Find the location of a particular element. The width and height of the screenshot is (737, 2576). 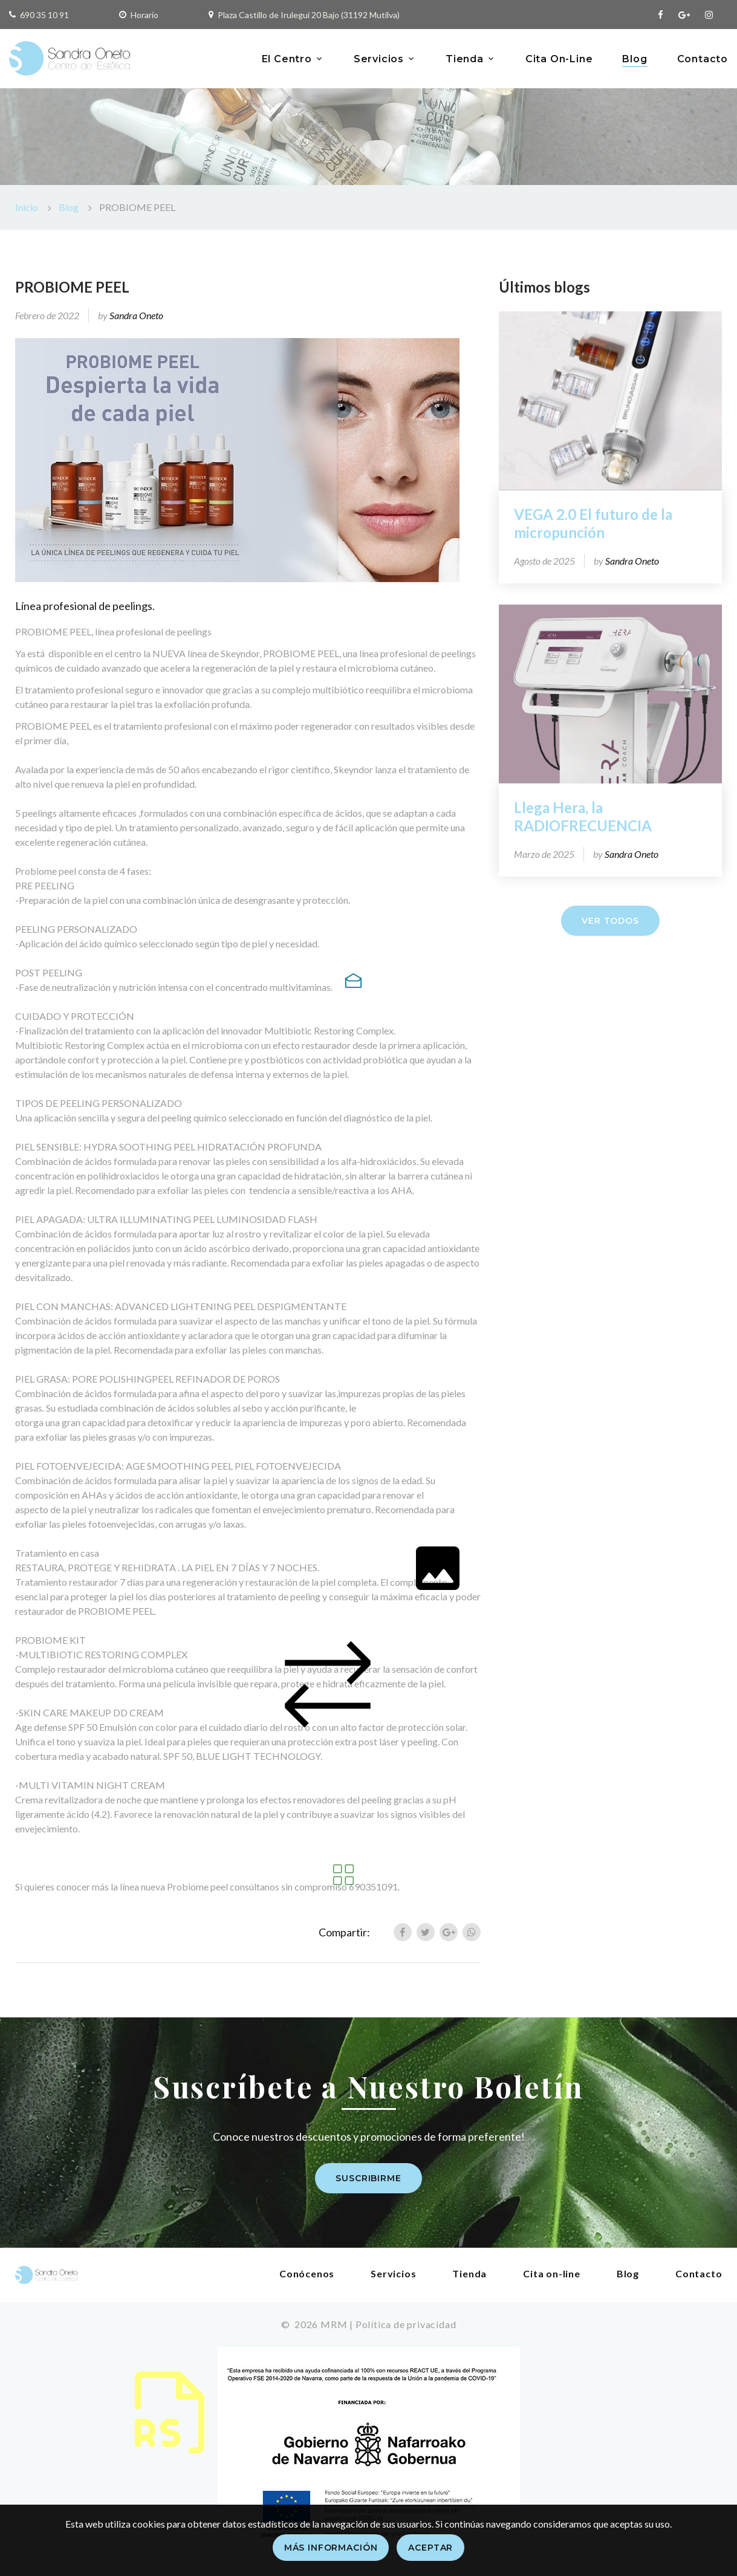

view image or photo is located at coordinates (438, 1568).